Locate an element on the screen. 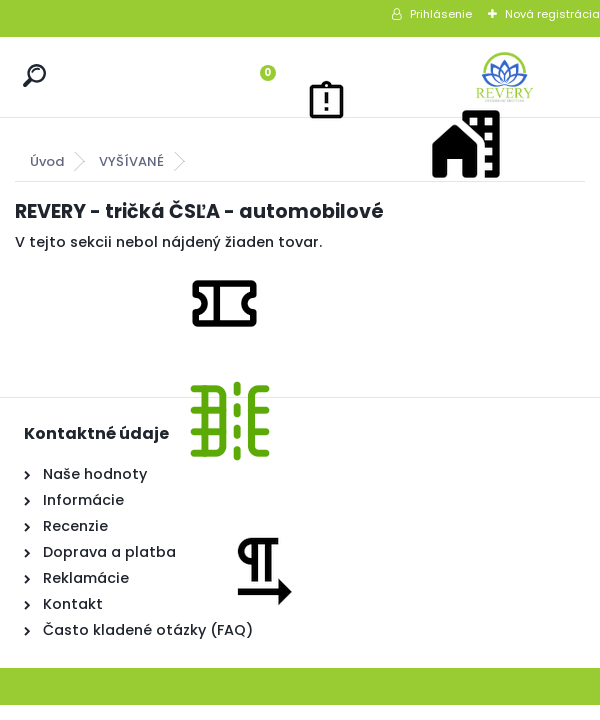 The height and width of the screenshot is (720, 600). switch between home and work locations is located at coordinates (466, 144).